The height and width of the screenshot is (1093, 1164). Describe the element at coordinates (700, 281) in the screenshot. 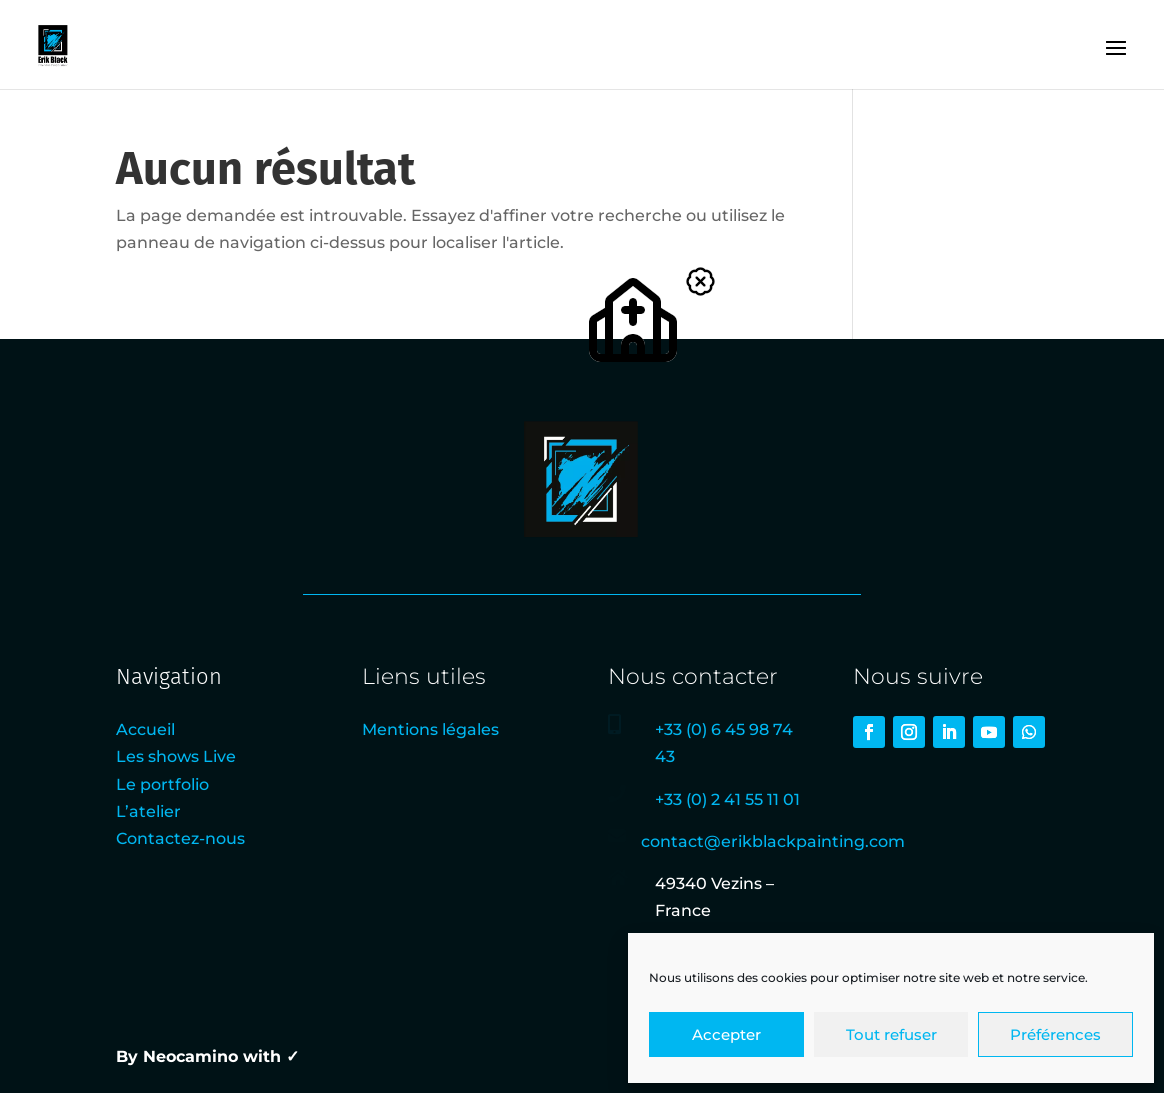

I see `remove or revoke a badge` at that location.